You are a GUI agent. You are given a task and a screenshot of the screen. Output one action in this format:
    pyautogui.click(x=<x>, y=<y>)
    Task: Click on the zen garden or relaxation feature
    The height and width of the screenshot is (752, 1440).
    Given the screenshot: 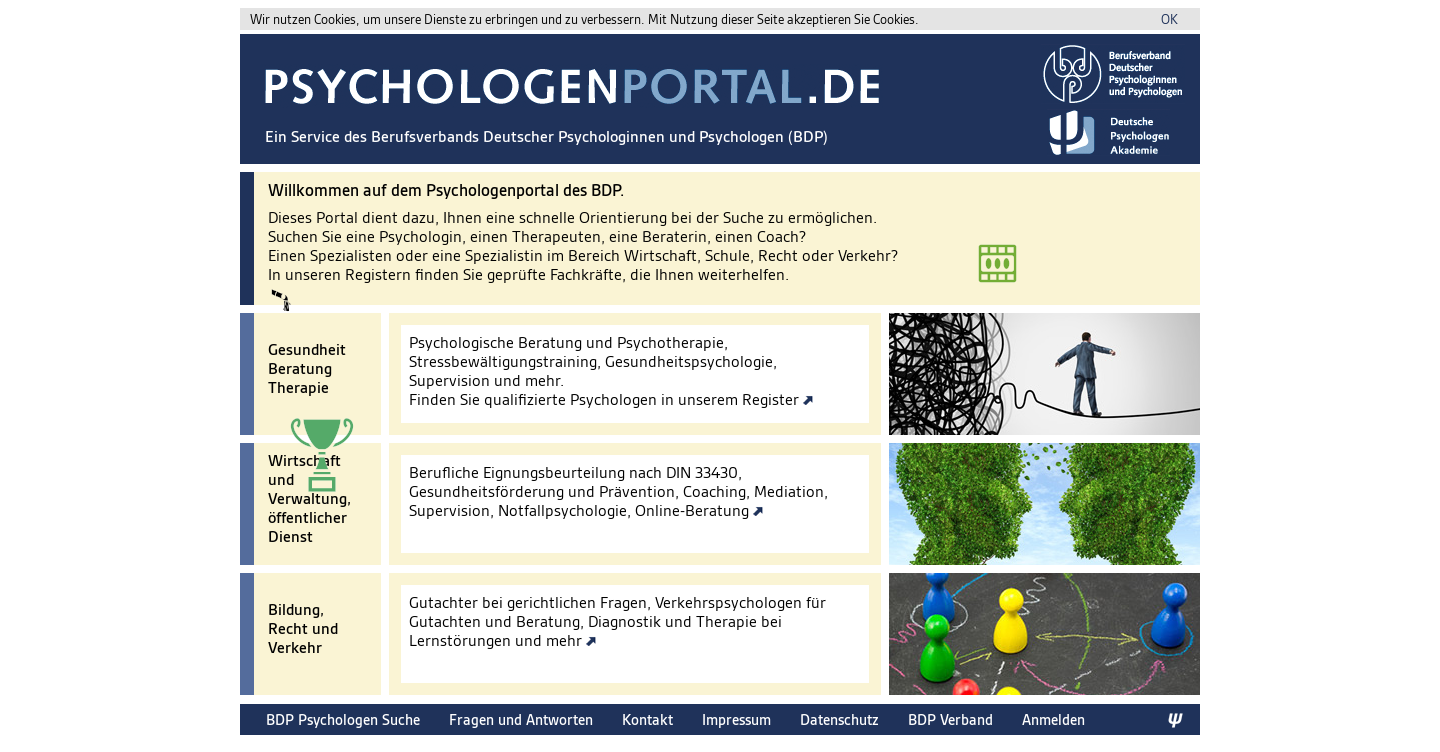 What is the action you would take?
    pyautogui.click(x=283, y=300)
    